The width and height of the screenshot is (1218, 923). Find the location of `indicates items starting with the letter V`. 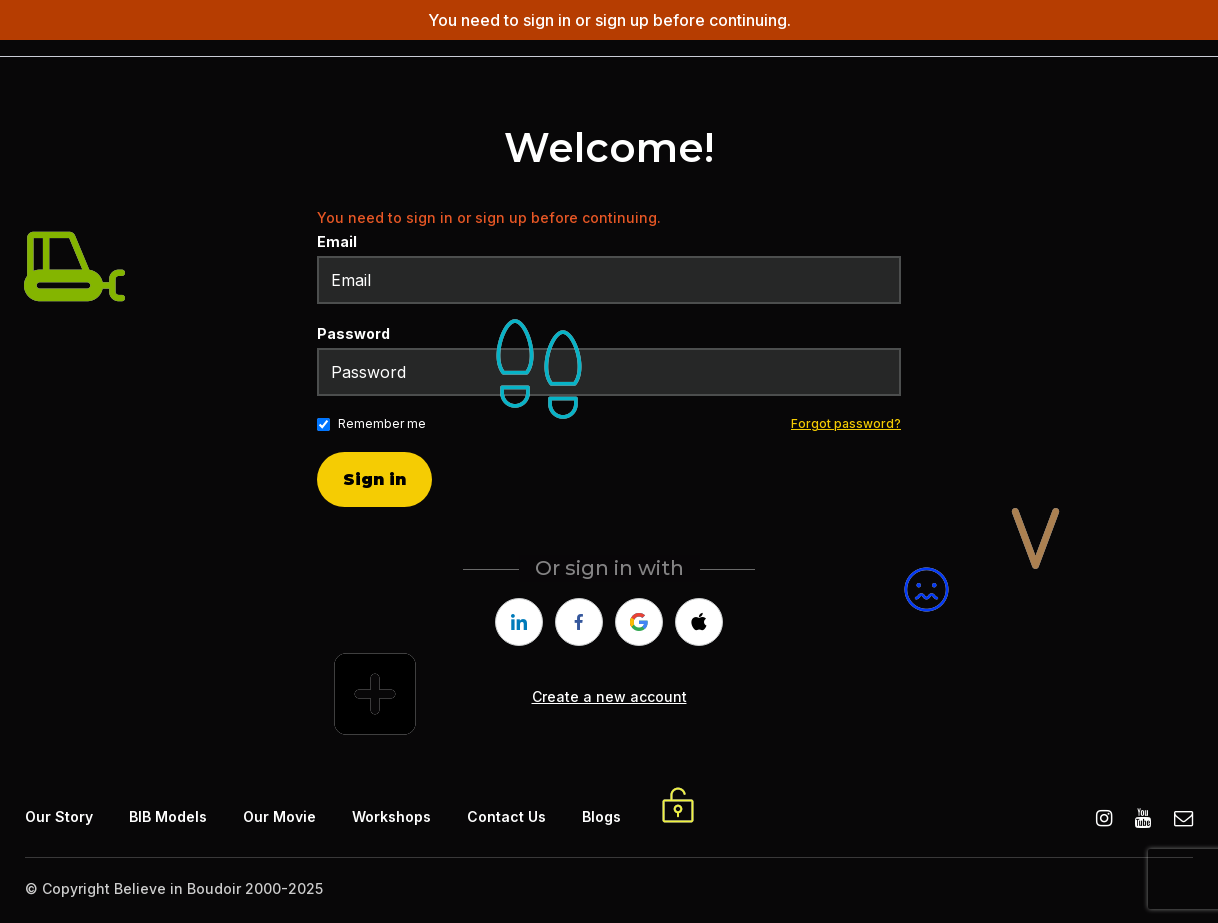

indicates items starting with the letter V is located at coordinates (1035, 538).